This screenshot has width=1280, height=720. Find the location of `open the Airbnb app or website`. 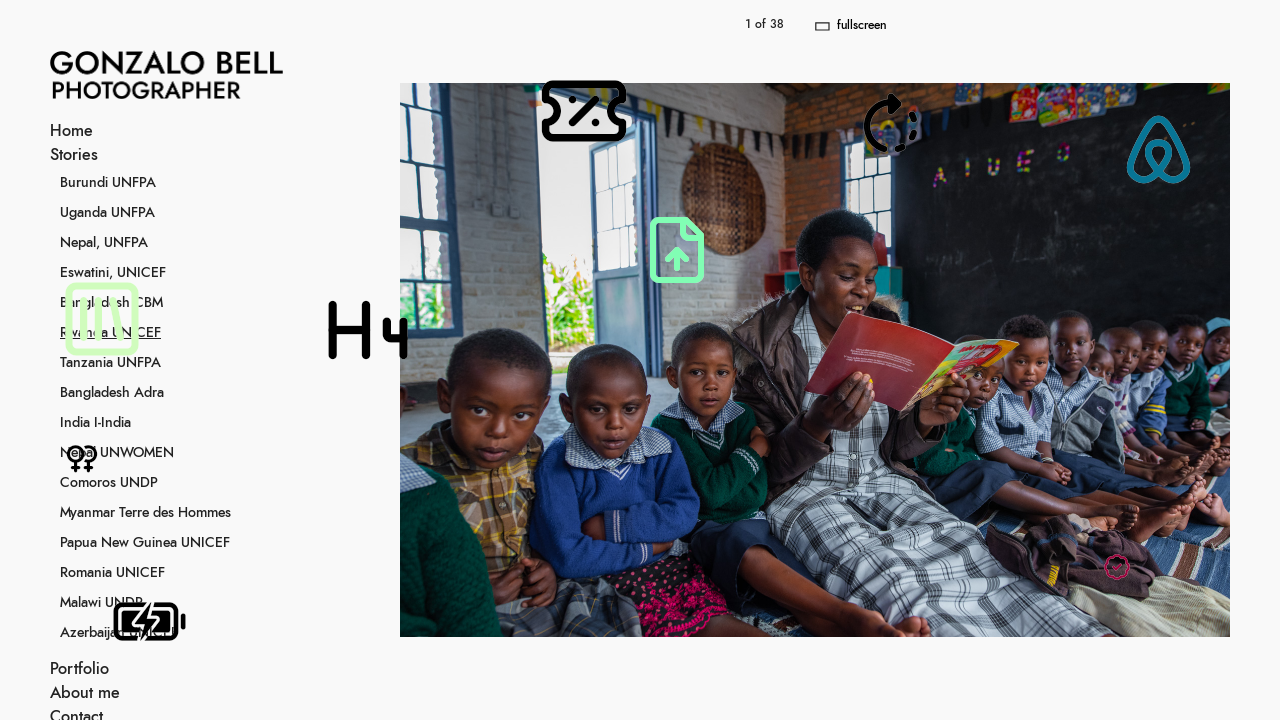

open the Airbnb app or website is located at coordinates (1158, 149).